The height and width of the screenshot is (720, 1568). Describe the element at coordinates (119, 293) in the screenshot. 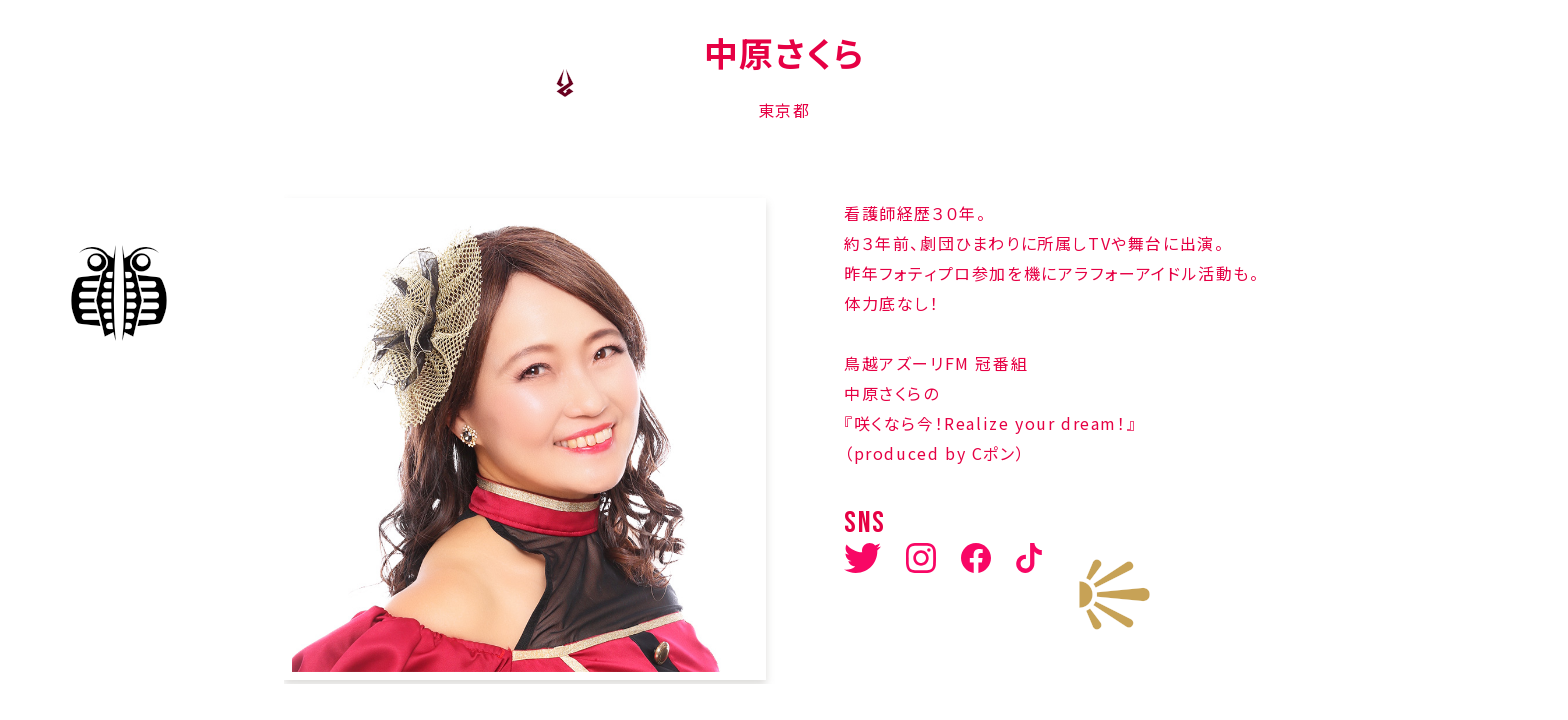

I see `decorative tribal or ethnic design element` at that location.